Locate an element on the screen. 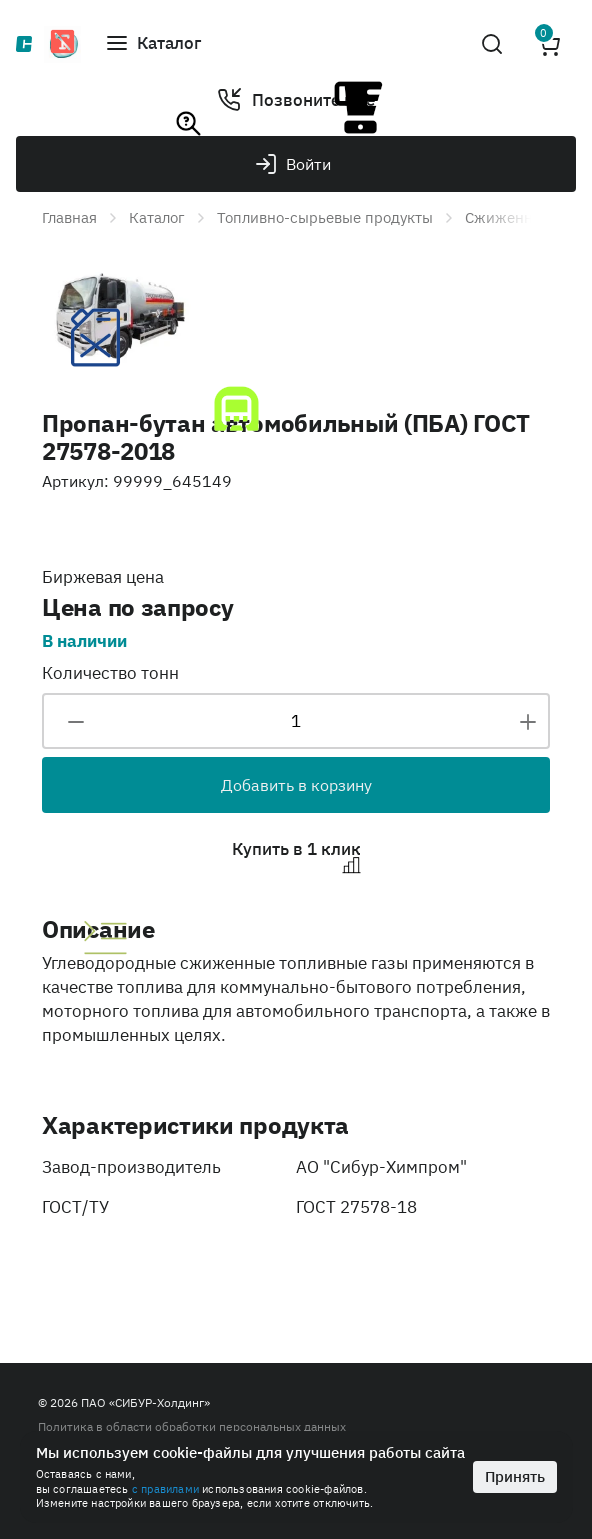  view analytics or statistics is located at coordinates (351, 865).